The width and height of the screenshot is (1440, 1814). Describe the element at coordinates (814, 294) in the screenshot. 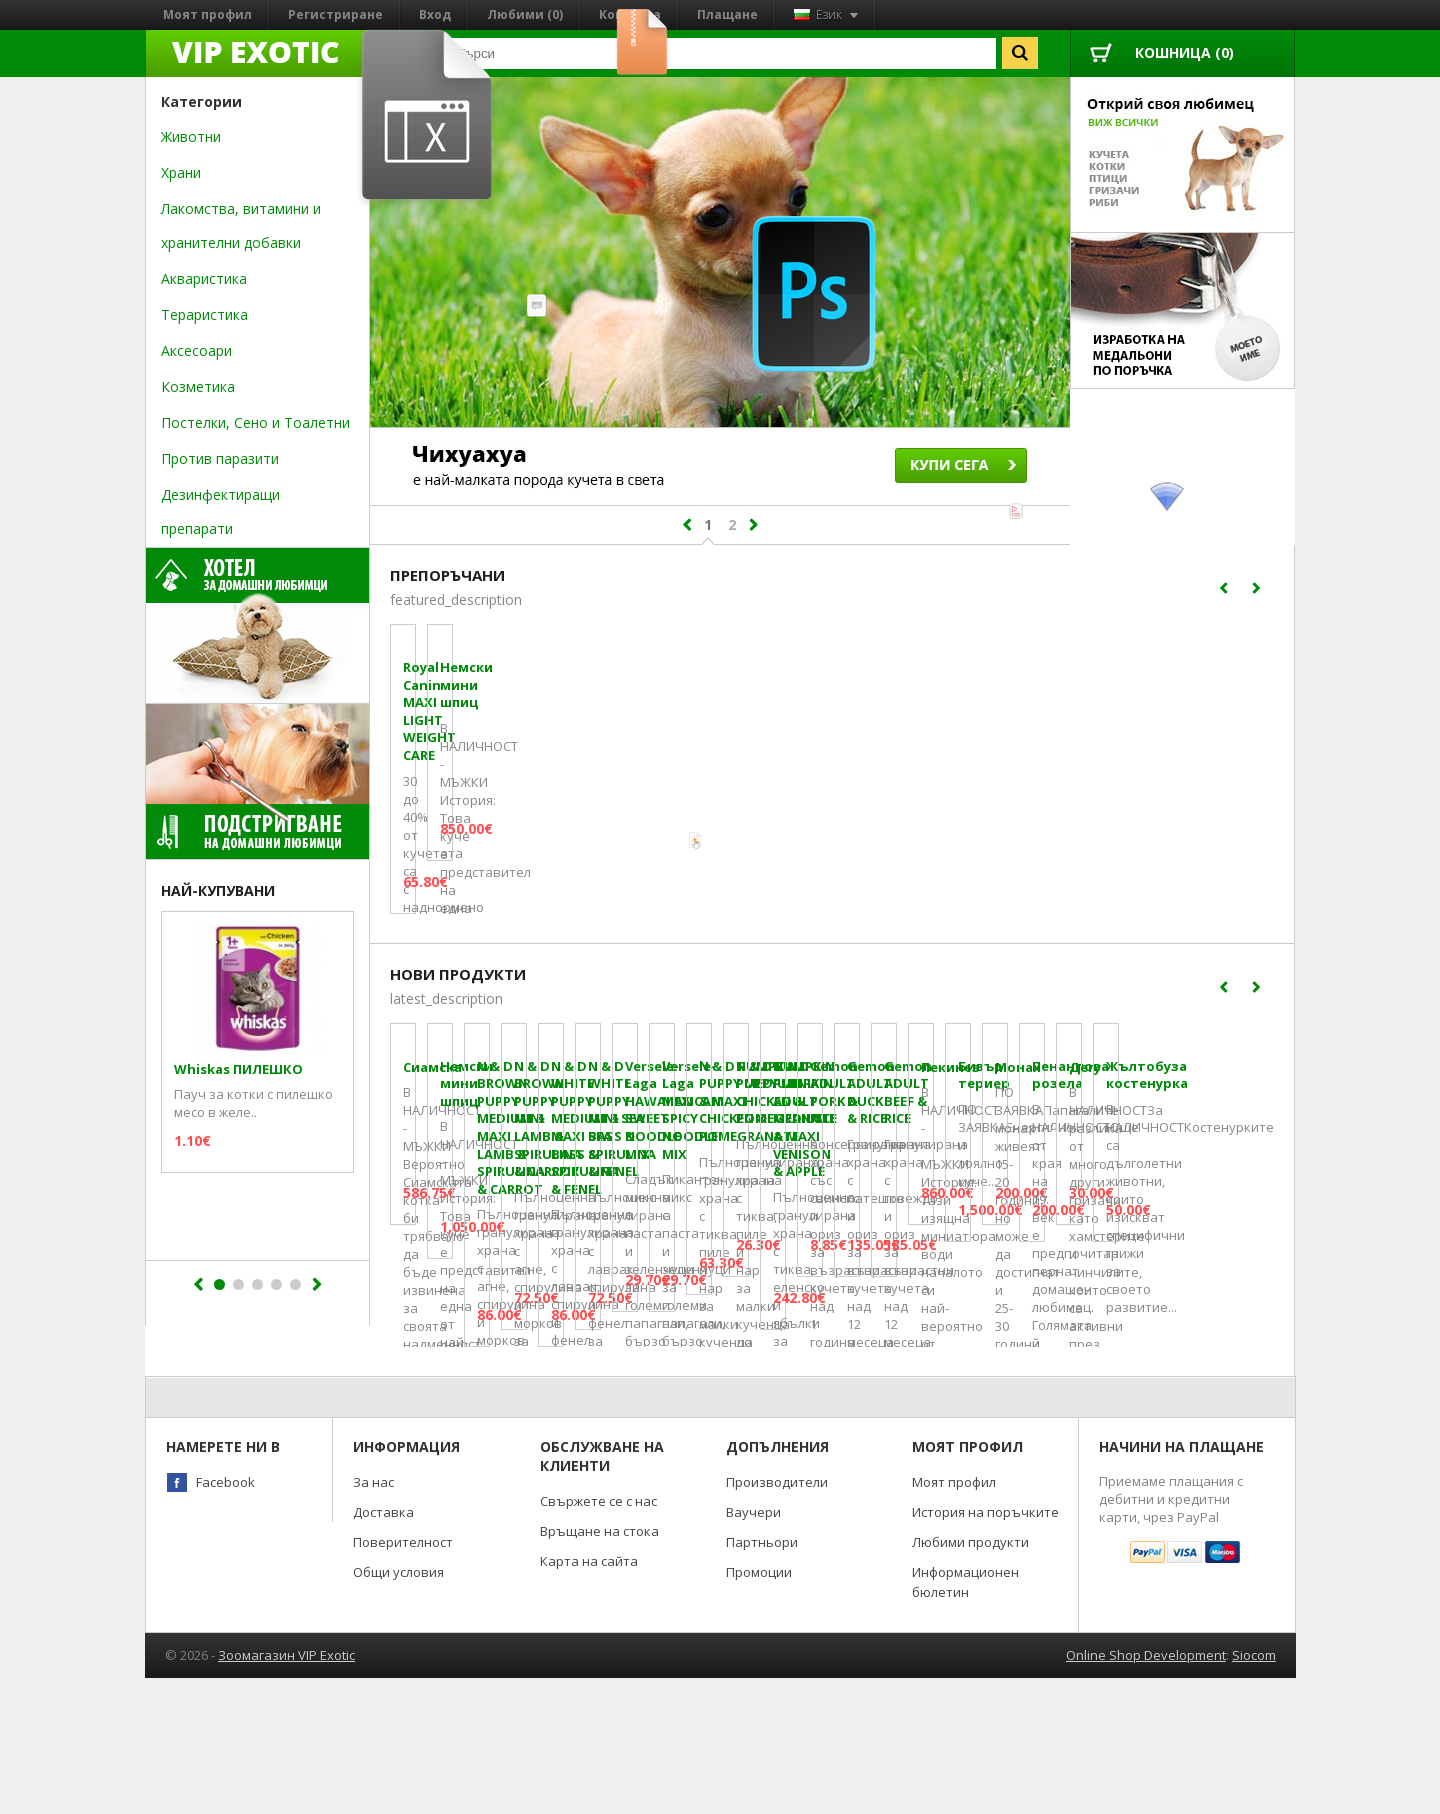

I see `adobe photoshop file type indicator` at that location.